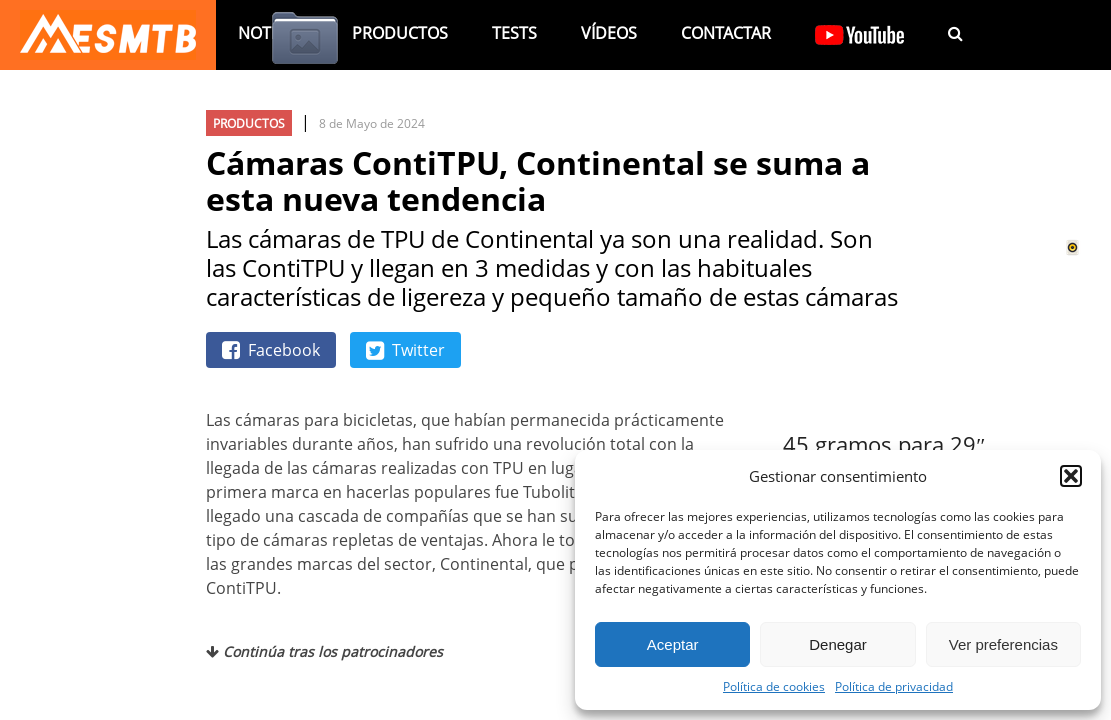  Describe the element at coordinates (305, 38) in the screenshot. I see `open your images folder` at that location.